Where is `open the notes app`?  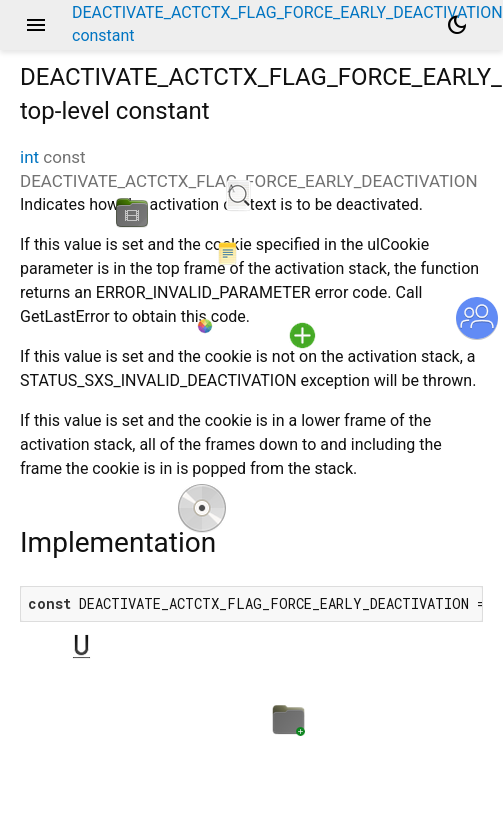 open the notes app is located at coordinates (227, 253).